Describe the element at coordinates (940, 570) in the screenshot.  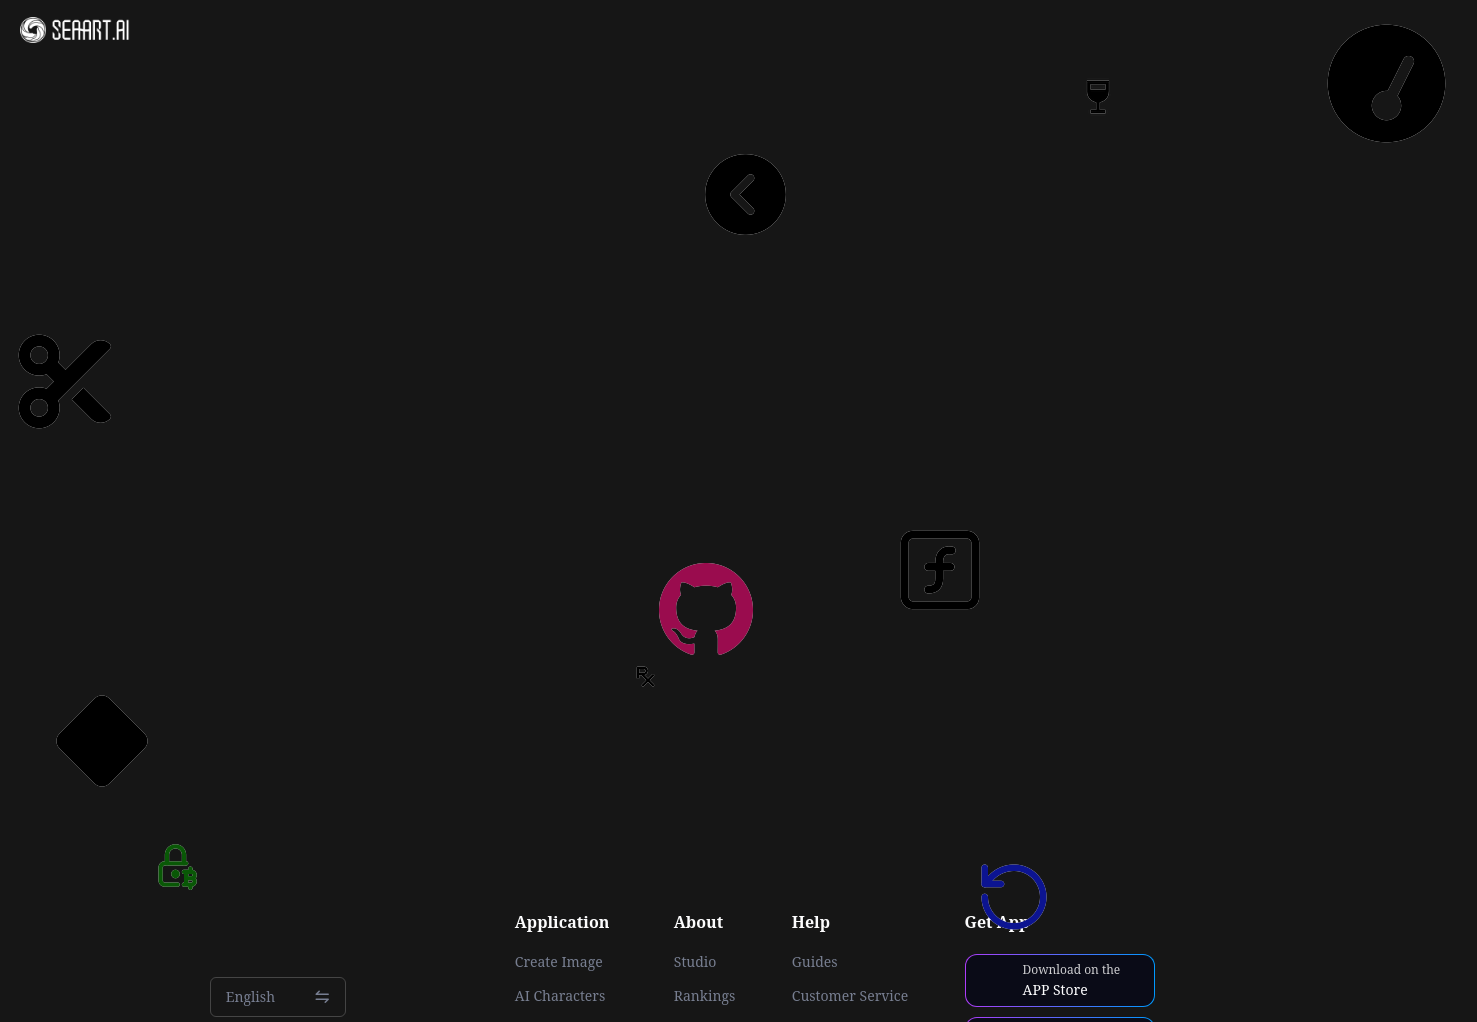
I see `access mathematical functions or formulas` at that location.